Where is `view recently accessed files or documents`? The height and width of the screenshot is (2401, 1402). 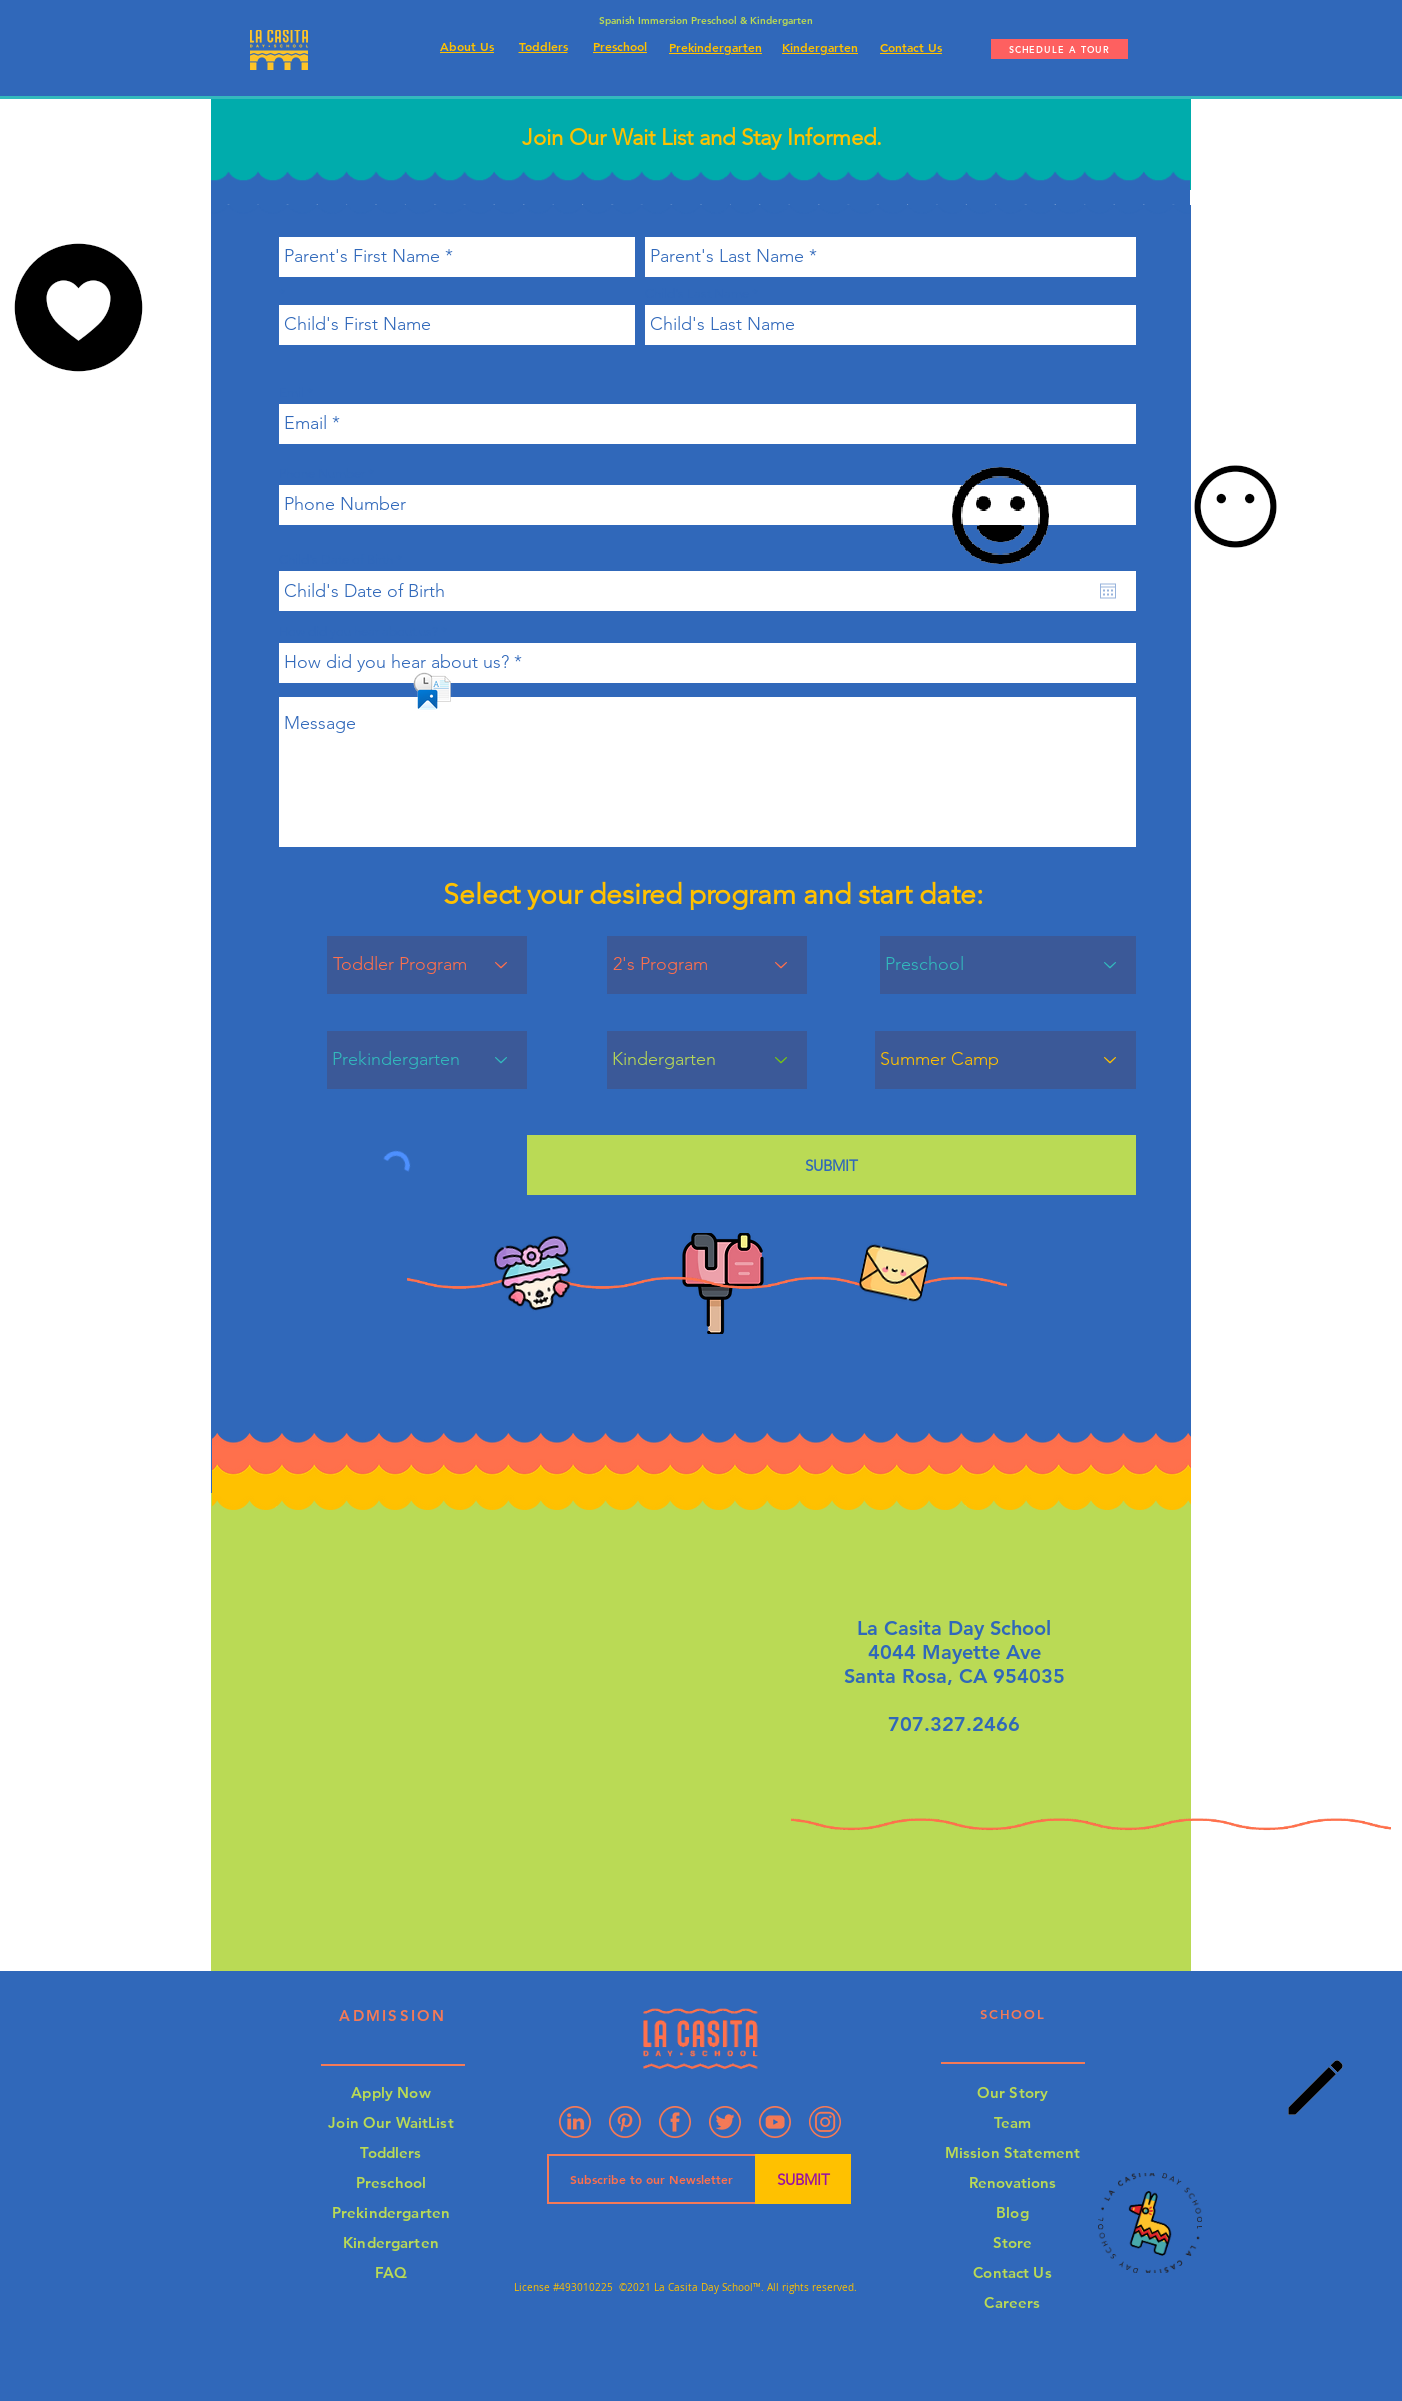 view recently accessed files or documents is located at coordinates (432, 691).